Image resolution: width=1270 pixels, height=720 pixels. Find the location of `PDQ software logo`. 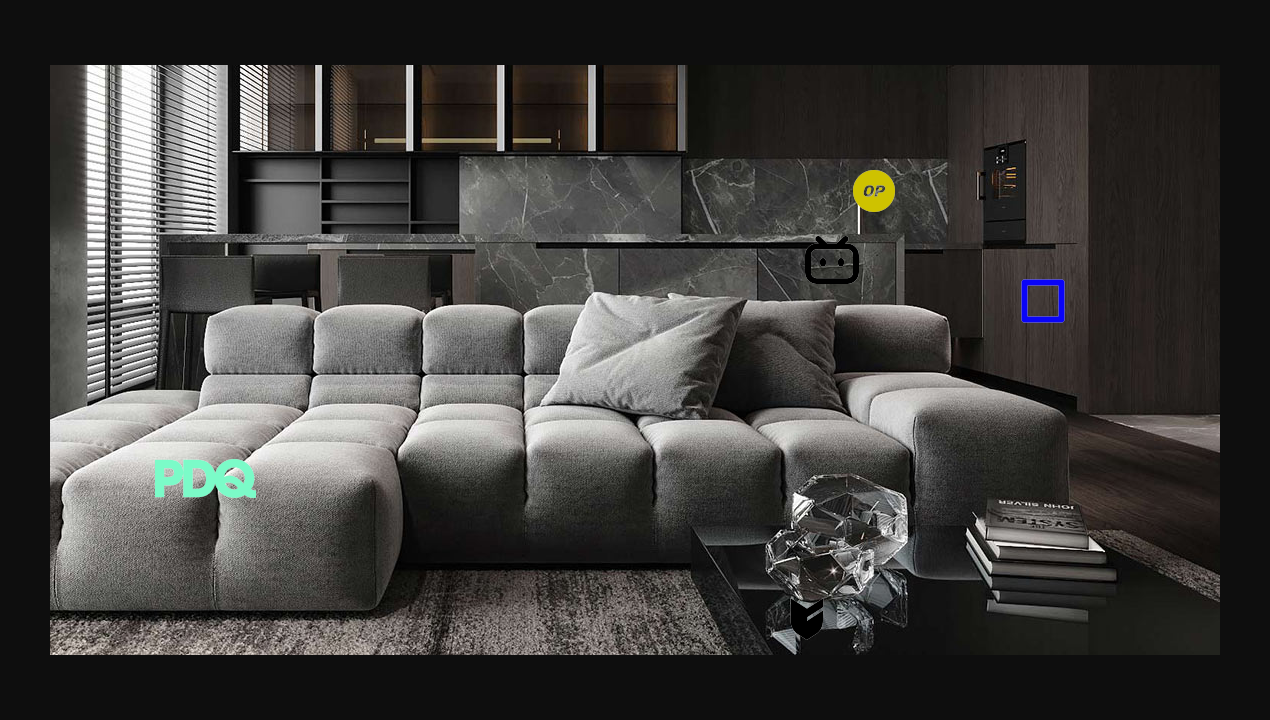

PDQ software logo is located at coordinates (205, 478).